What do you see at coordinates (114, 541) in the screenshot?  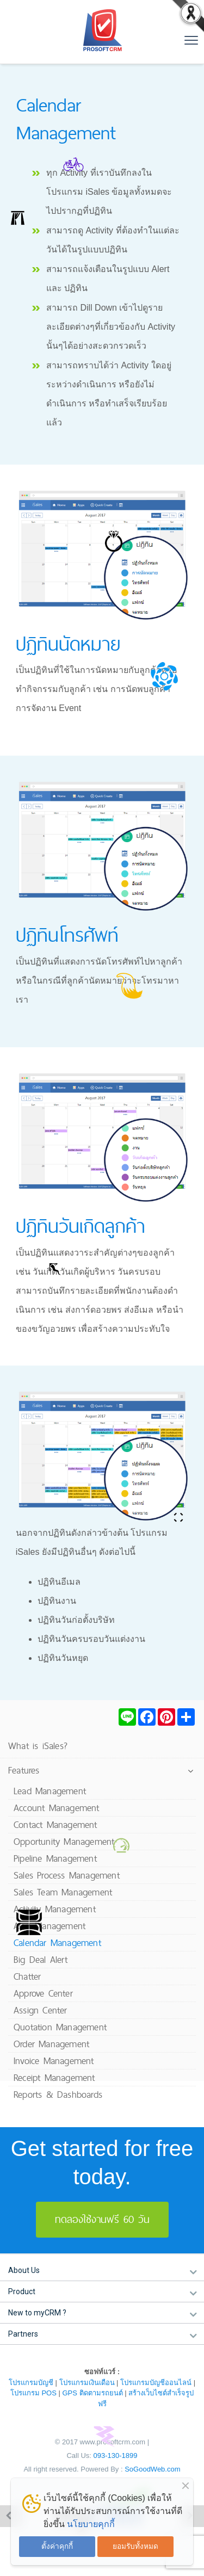 I see `indicates premium or luxury item status` at bounding box center [114, 541].